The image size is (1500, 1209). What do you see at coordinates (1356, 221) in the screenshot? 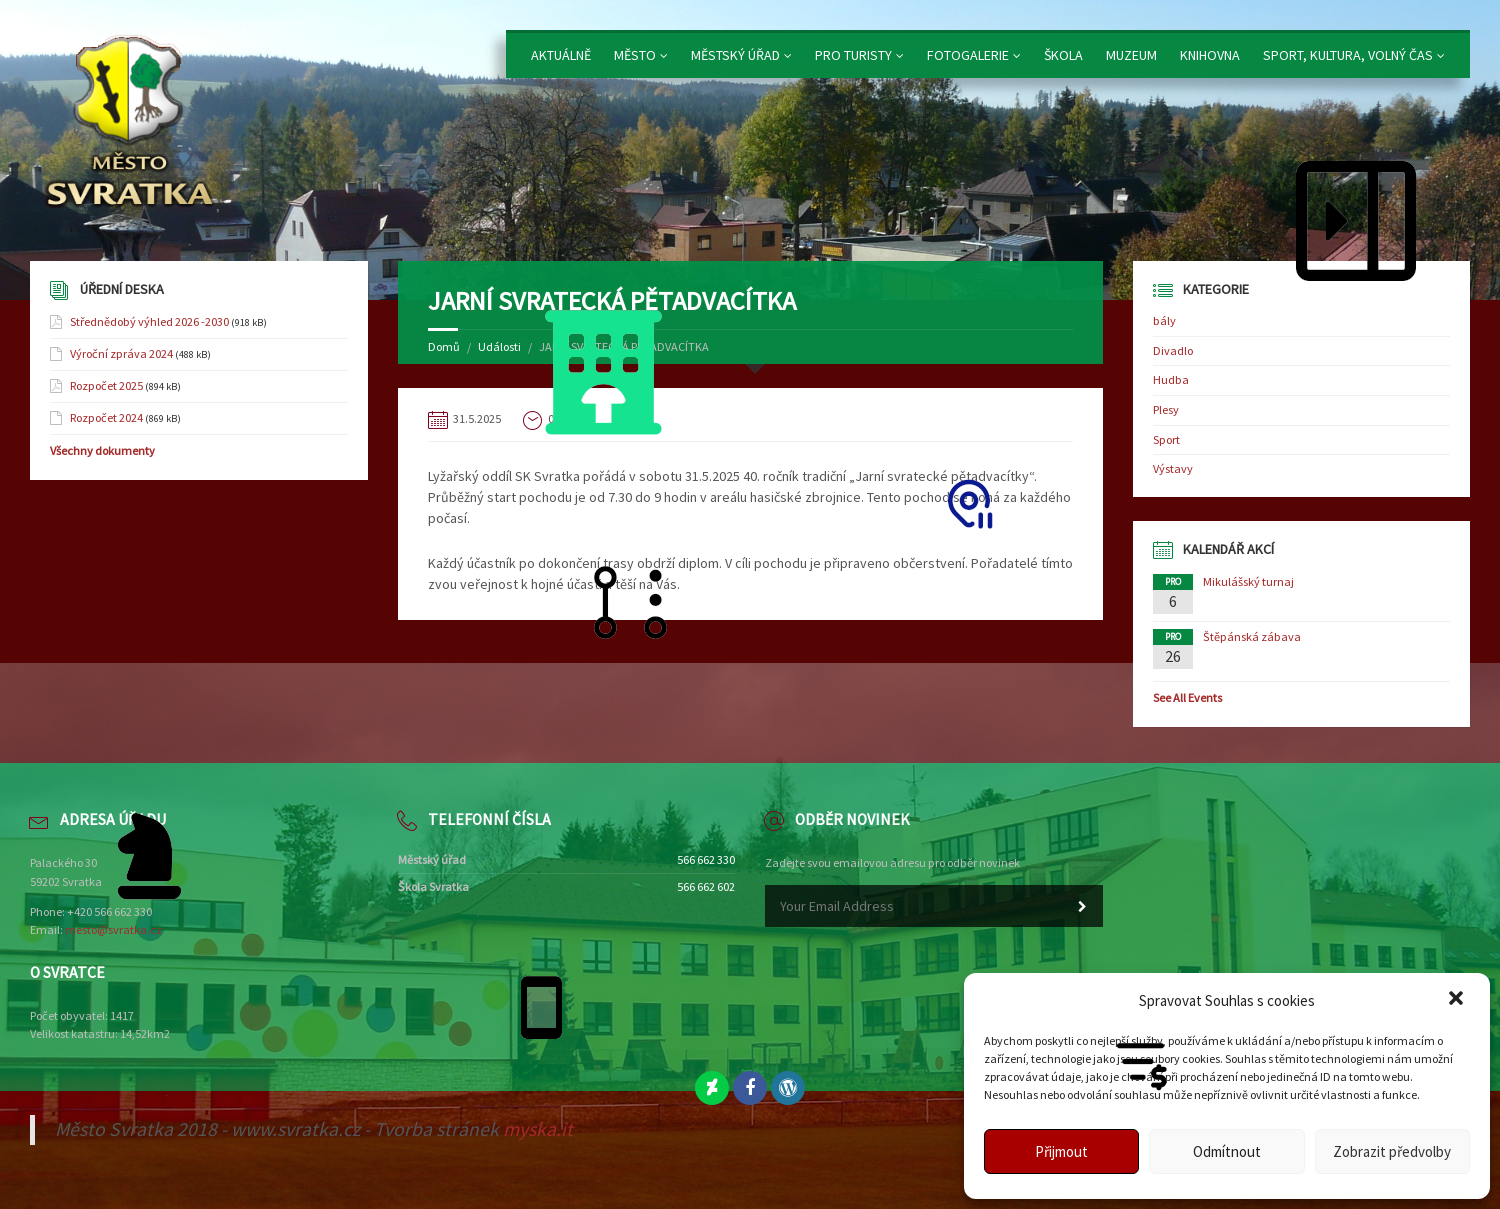
I see `collapse the sidebar panel` at bounding box center [1356, 221].